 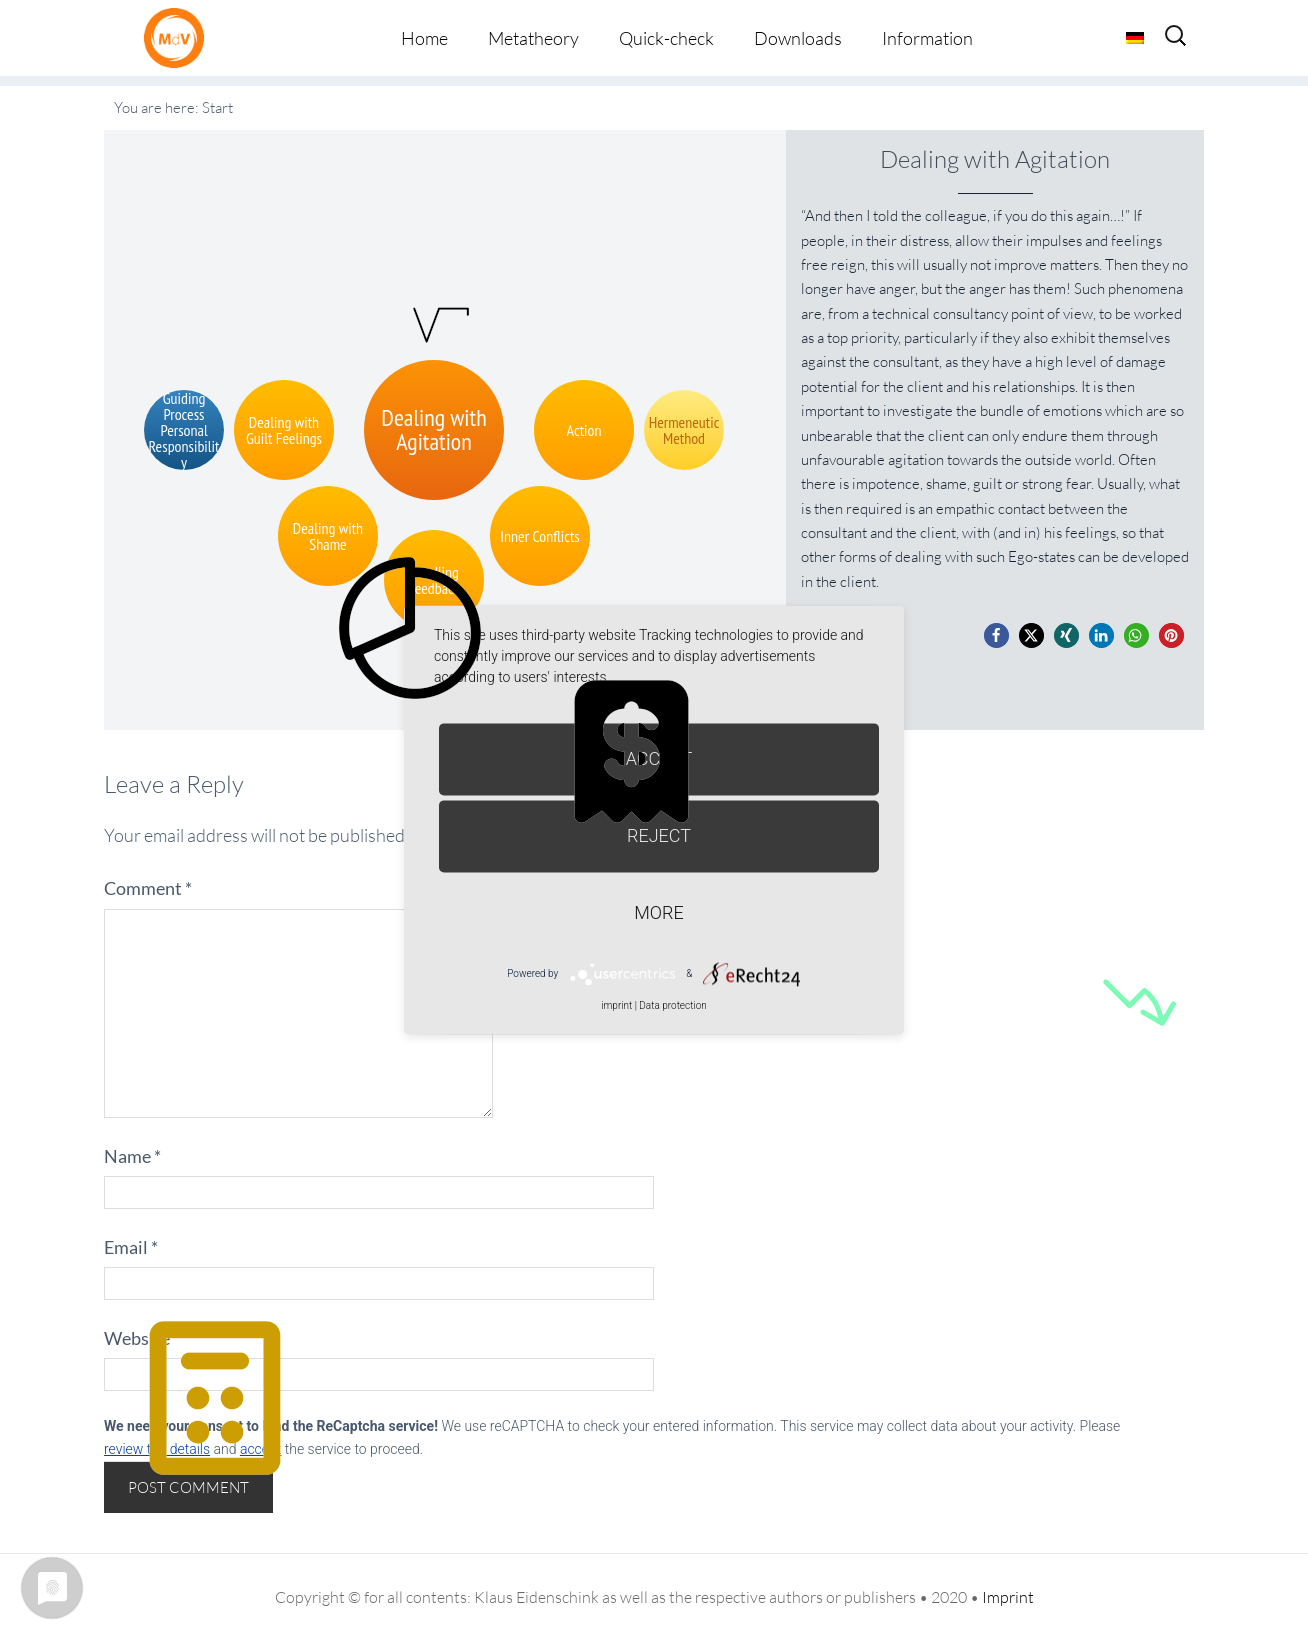 What do you see at coordinates (631, 751) in the screenshot?
I see `view payment receipt` at bounding box center [631, 751].